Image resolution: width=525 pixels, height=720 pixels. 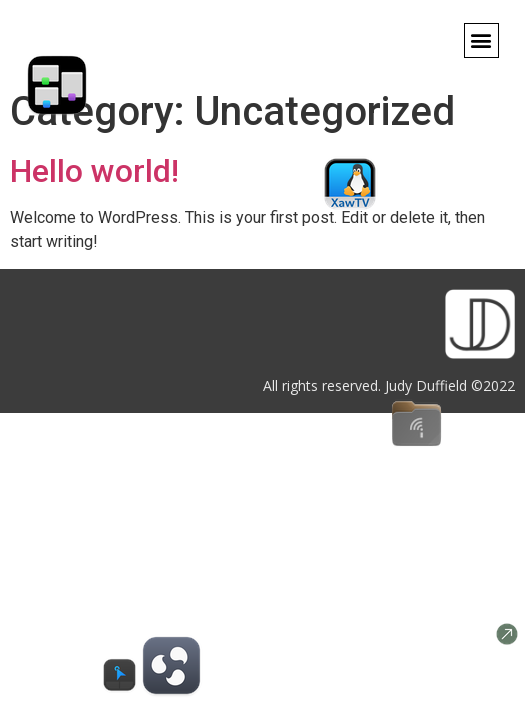 I want to click on indicates a symbolic link or shortcut to another file, so click(x=507, y=634).